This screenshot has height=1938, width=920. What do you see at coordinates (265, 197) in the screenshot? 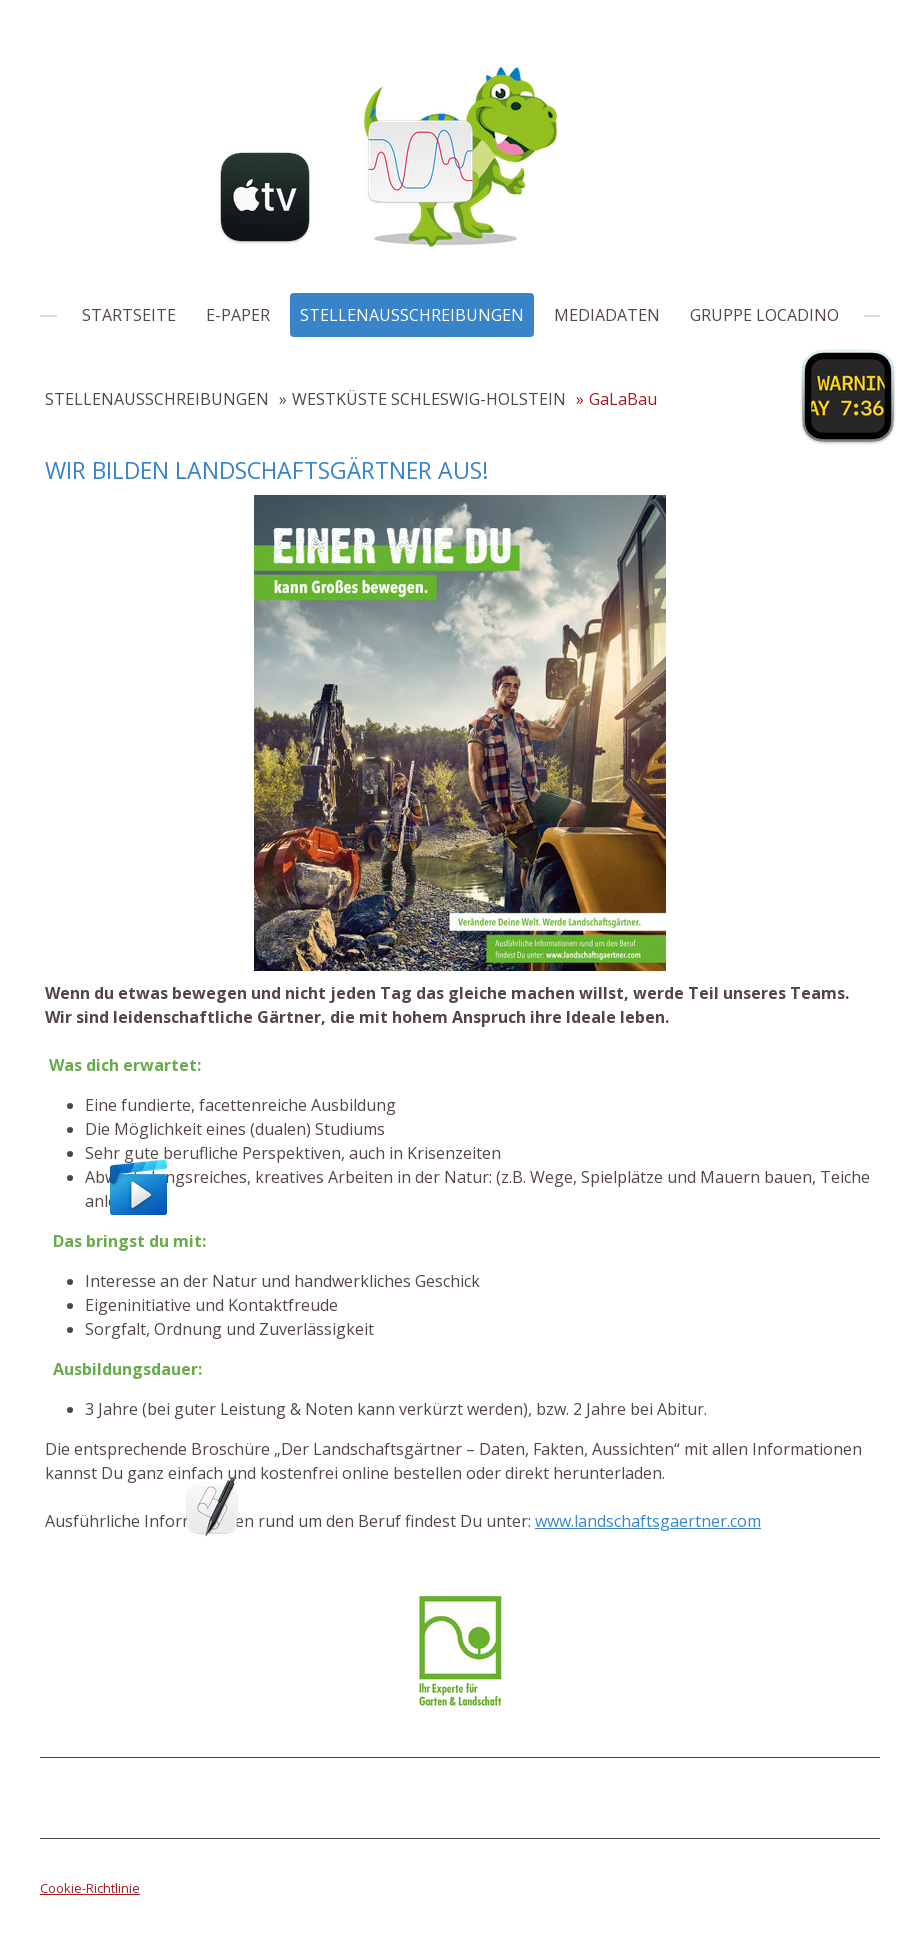
I see `open the Apple TV app` at bounding box center [265, 197].